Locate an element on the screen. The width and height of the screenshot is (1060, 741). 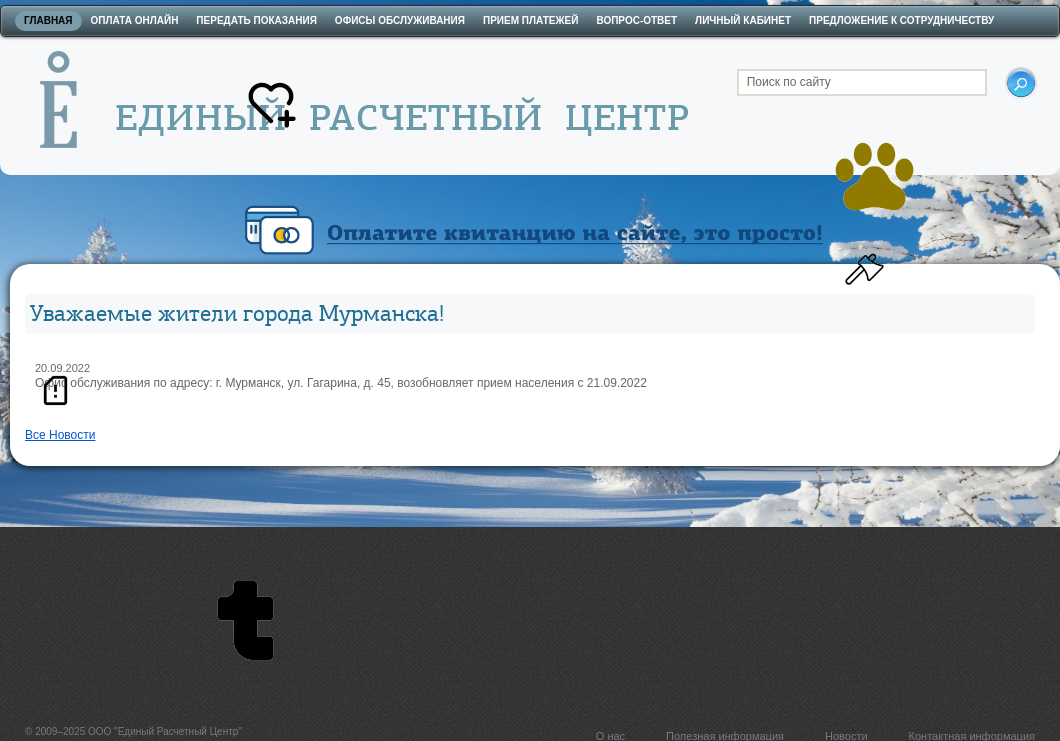
open tumblr app is located at coordinates (245, 620).